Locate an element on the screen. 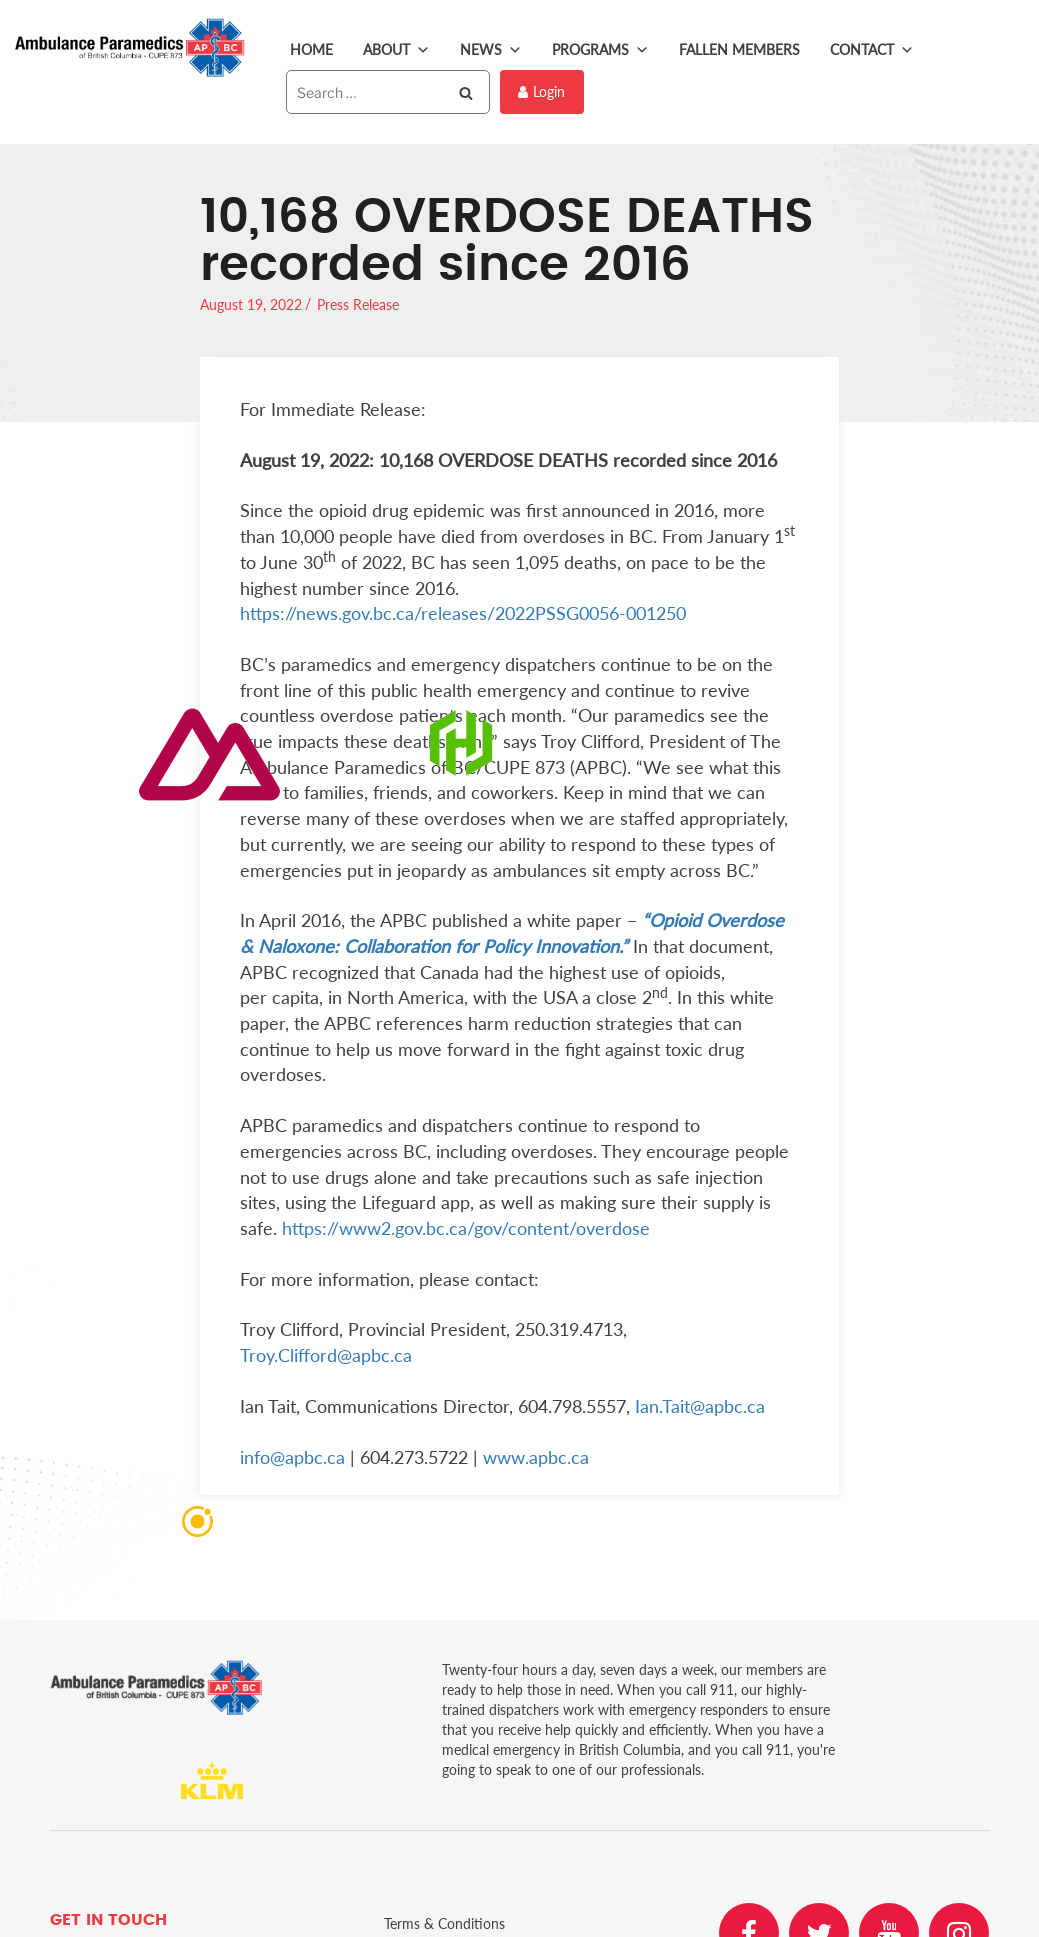 This screenshot has height=1937, width=1039. nuxt.js framework logo is located at coordinates (209, 754).